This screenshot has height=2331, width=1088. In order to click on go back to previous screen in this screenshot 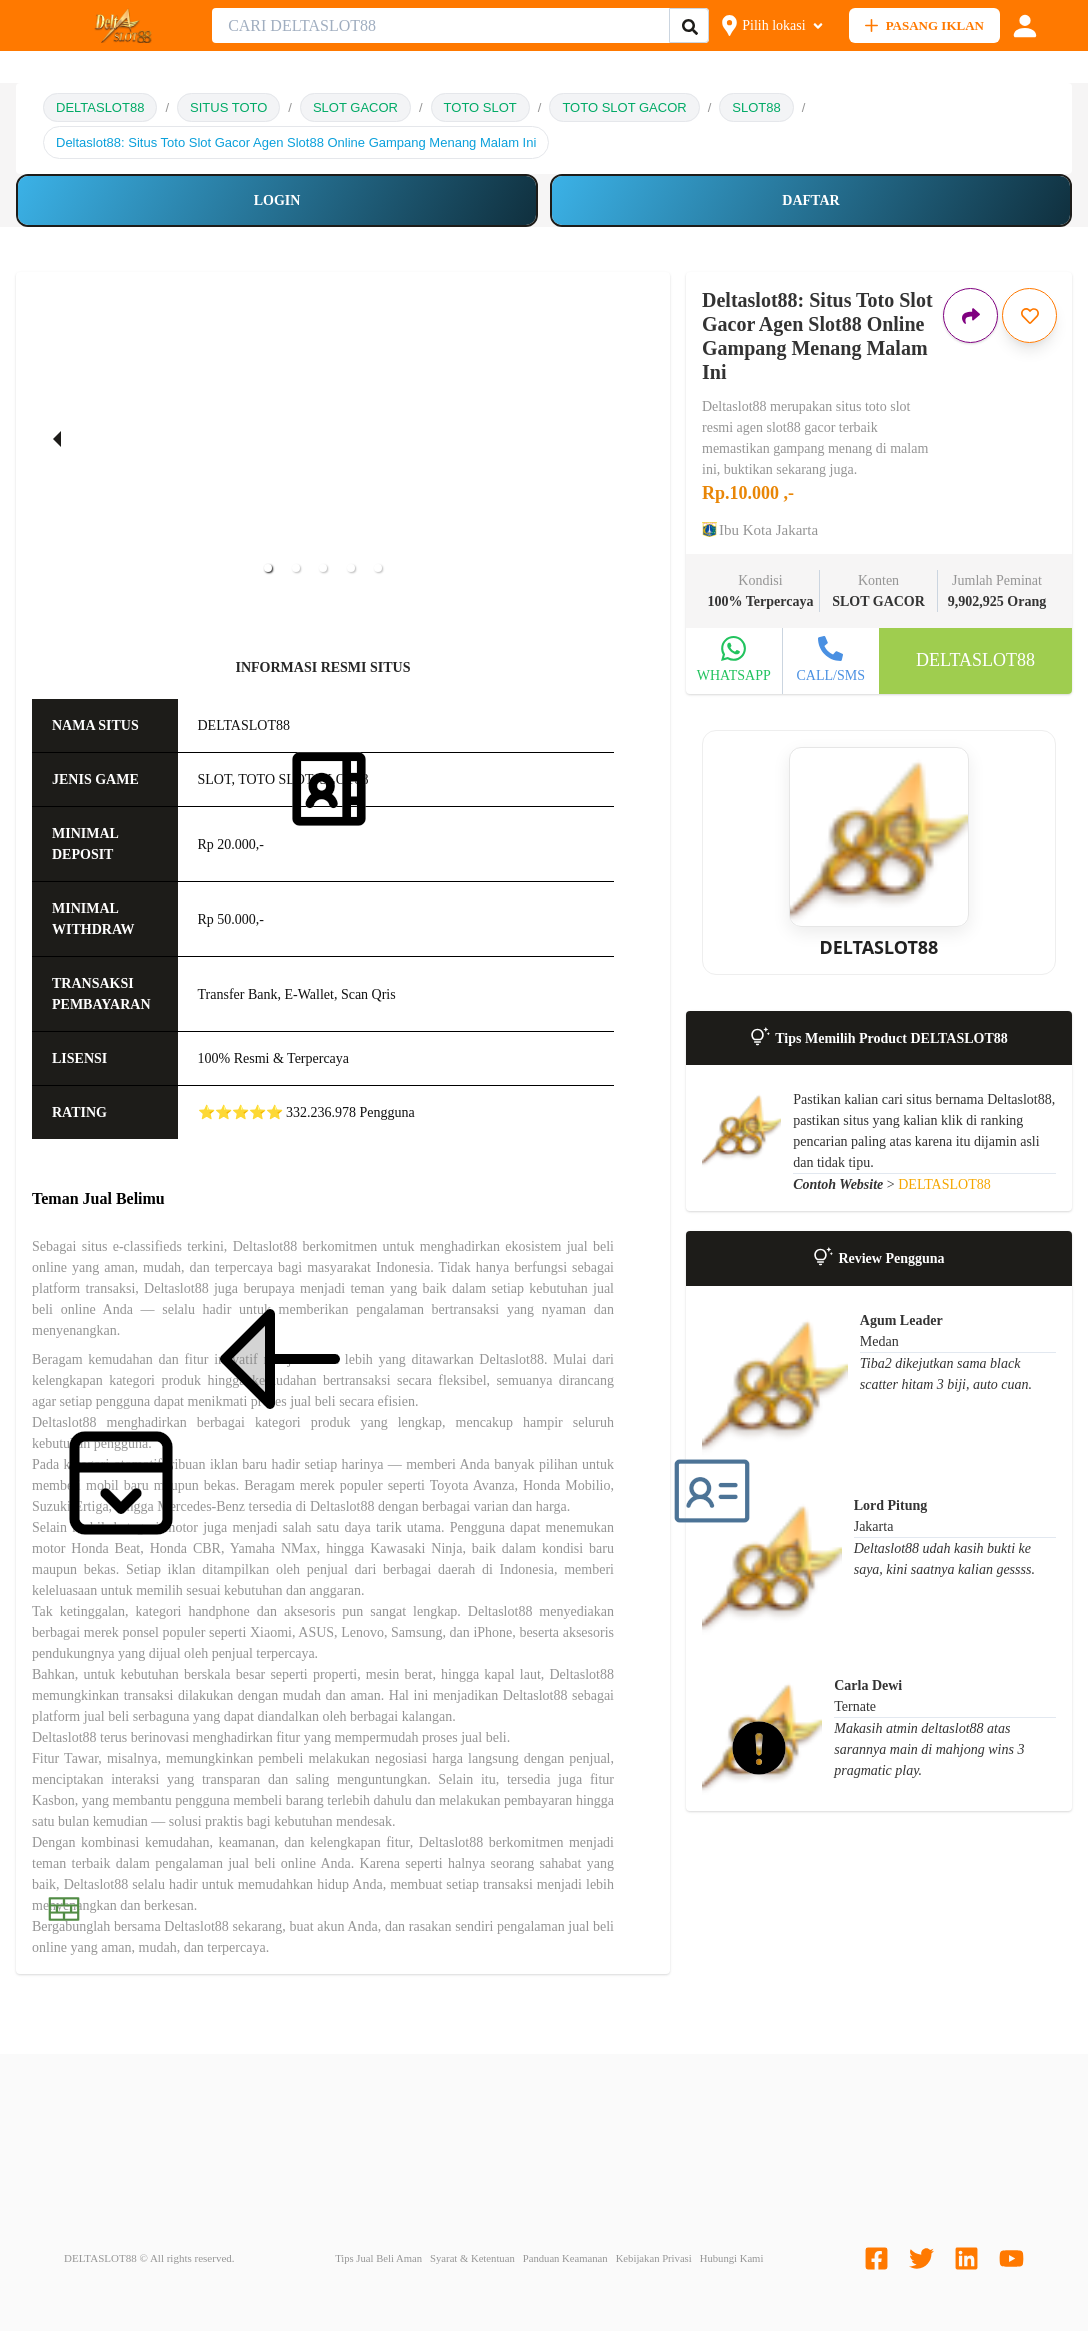, I will do `click(280, 1359)`.